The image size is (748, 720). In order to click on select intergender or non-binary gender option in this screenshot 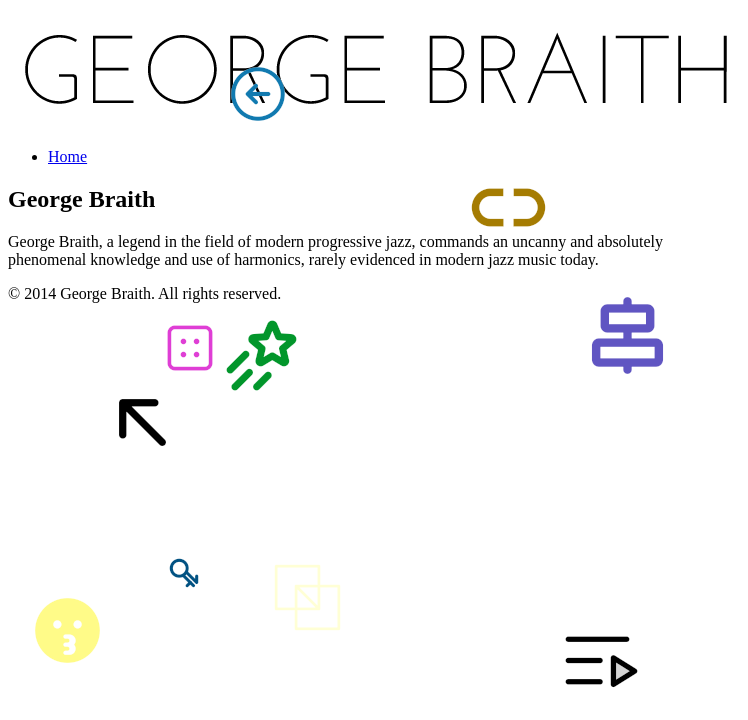, I will do `click(184, 573)`.